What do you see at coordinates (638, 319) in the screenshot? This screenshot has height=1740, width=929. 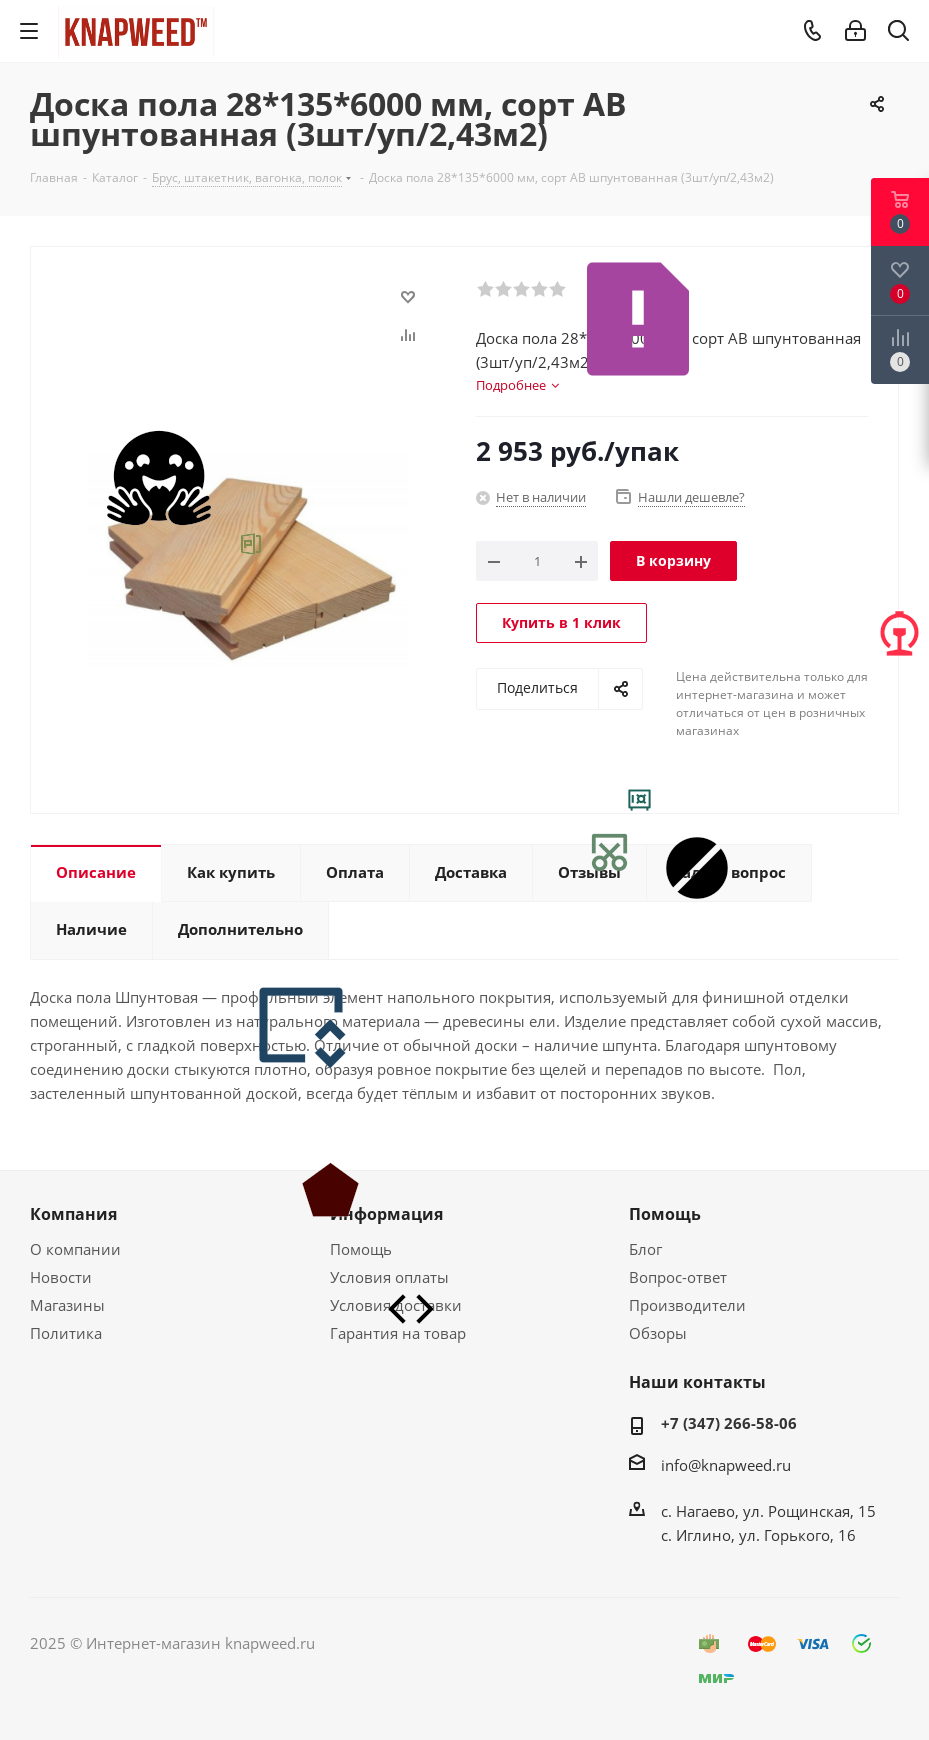 I see `file with warning or error status` at bounding box center [638, 319].